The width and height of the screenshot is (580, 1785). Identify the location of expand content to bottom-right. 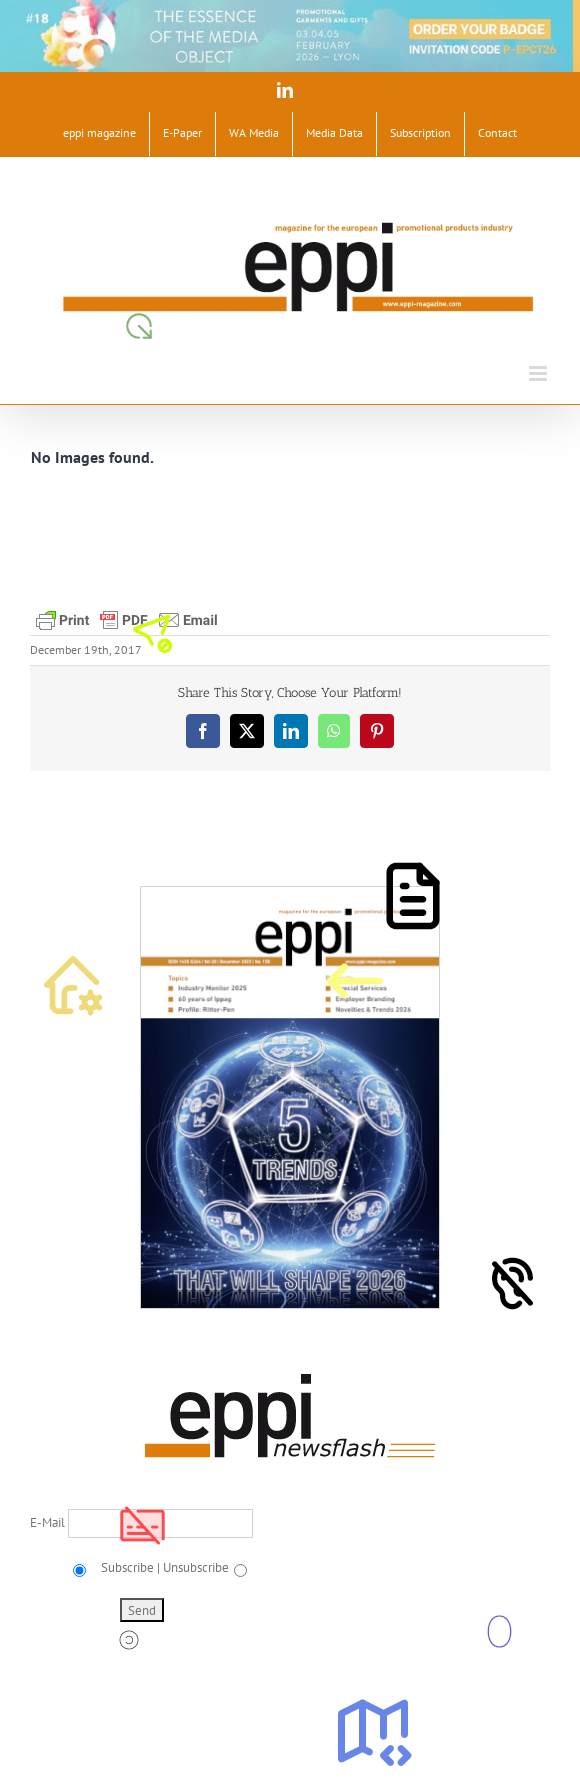
(139, 326).